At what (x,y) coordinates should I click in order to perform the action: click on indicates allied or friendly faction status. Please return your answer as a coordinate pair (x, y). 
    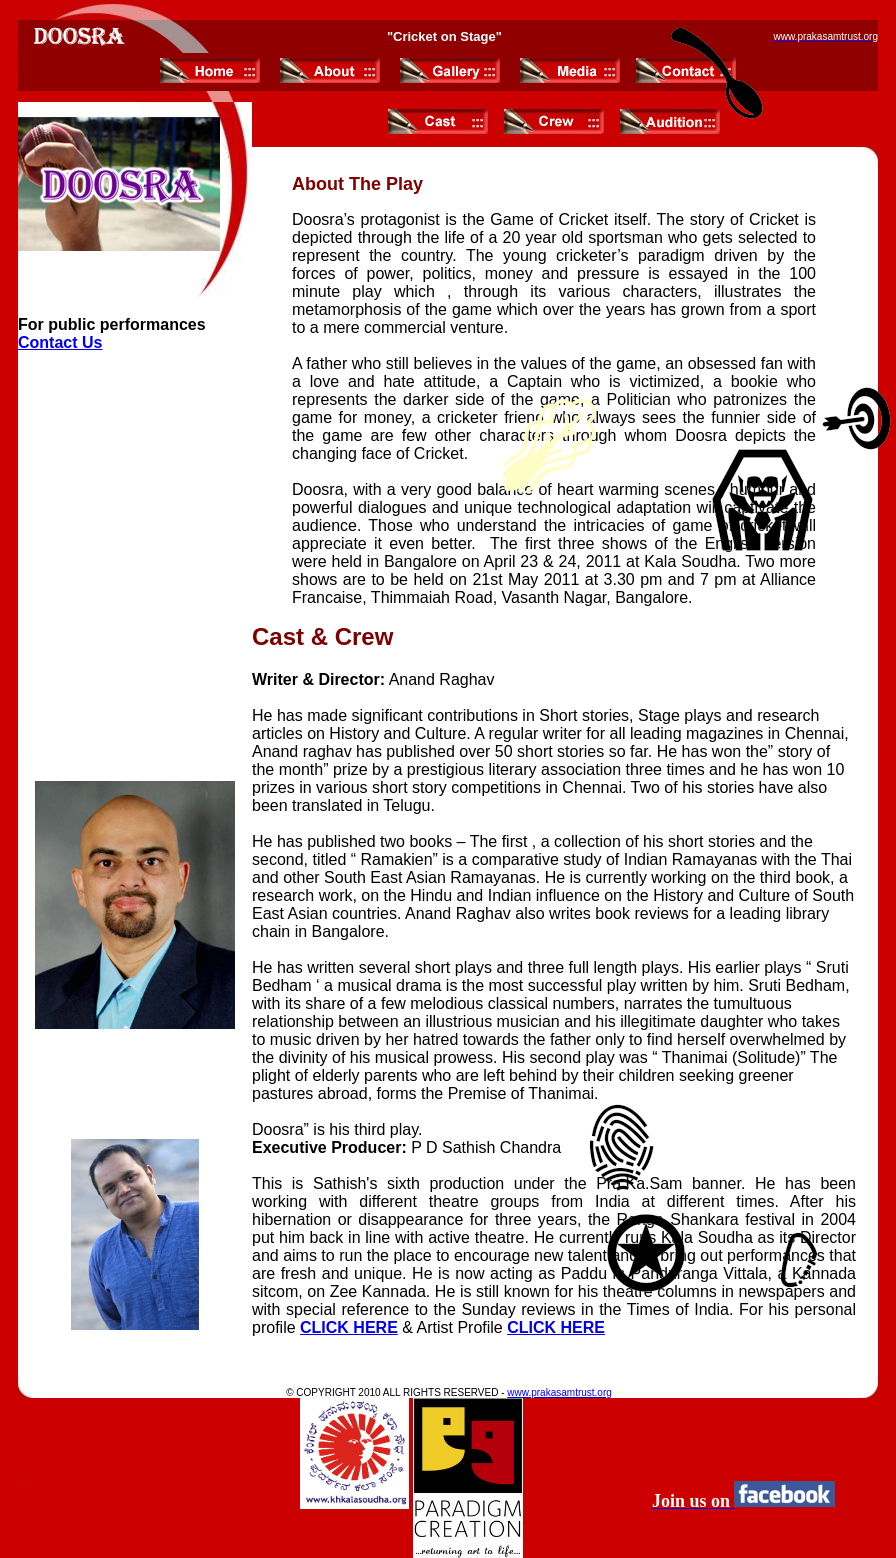
    Looking at the image, I should click on (646, 1253).